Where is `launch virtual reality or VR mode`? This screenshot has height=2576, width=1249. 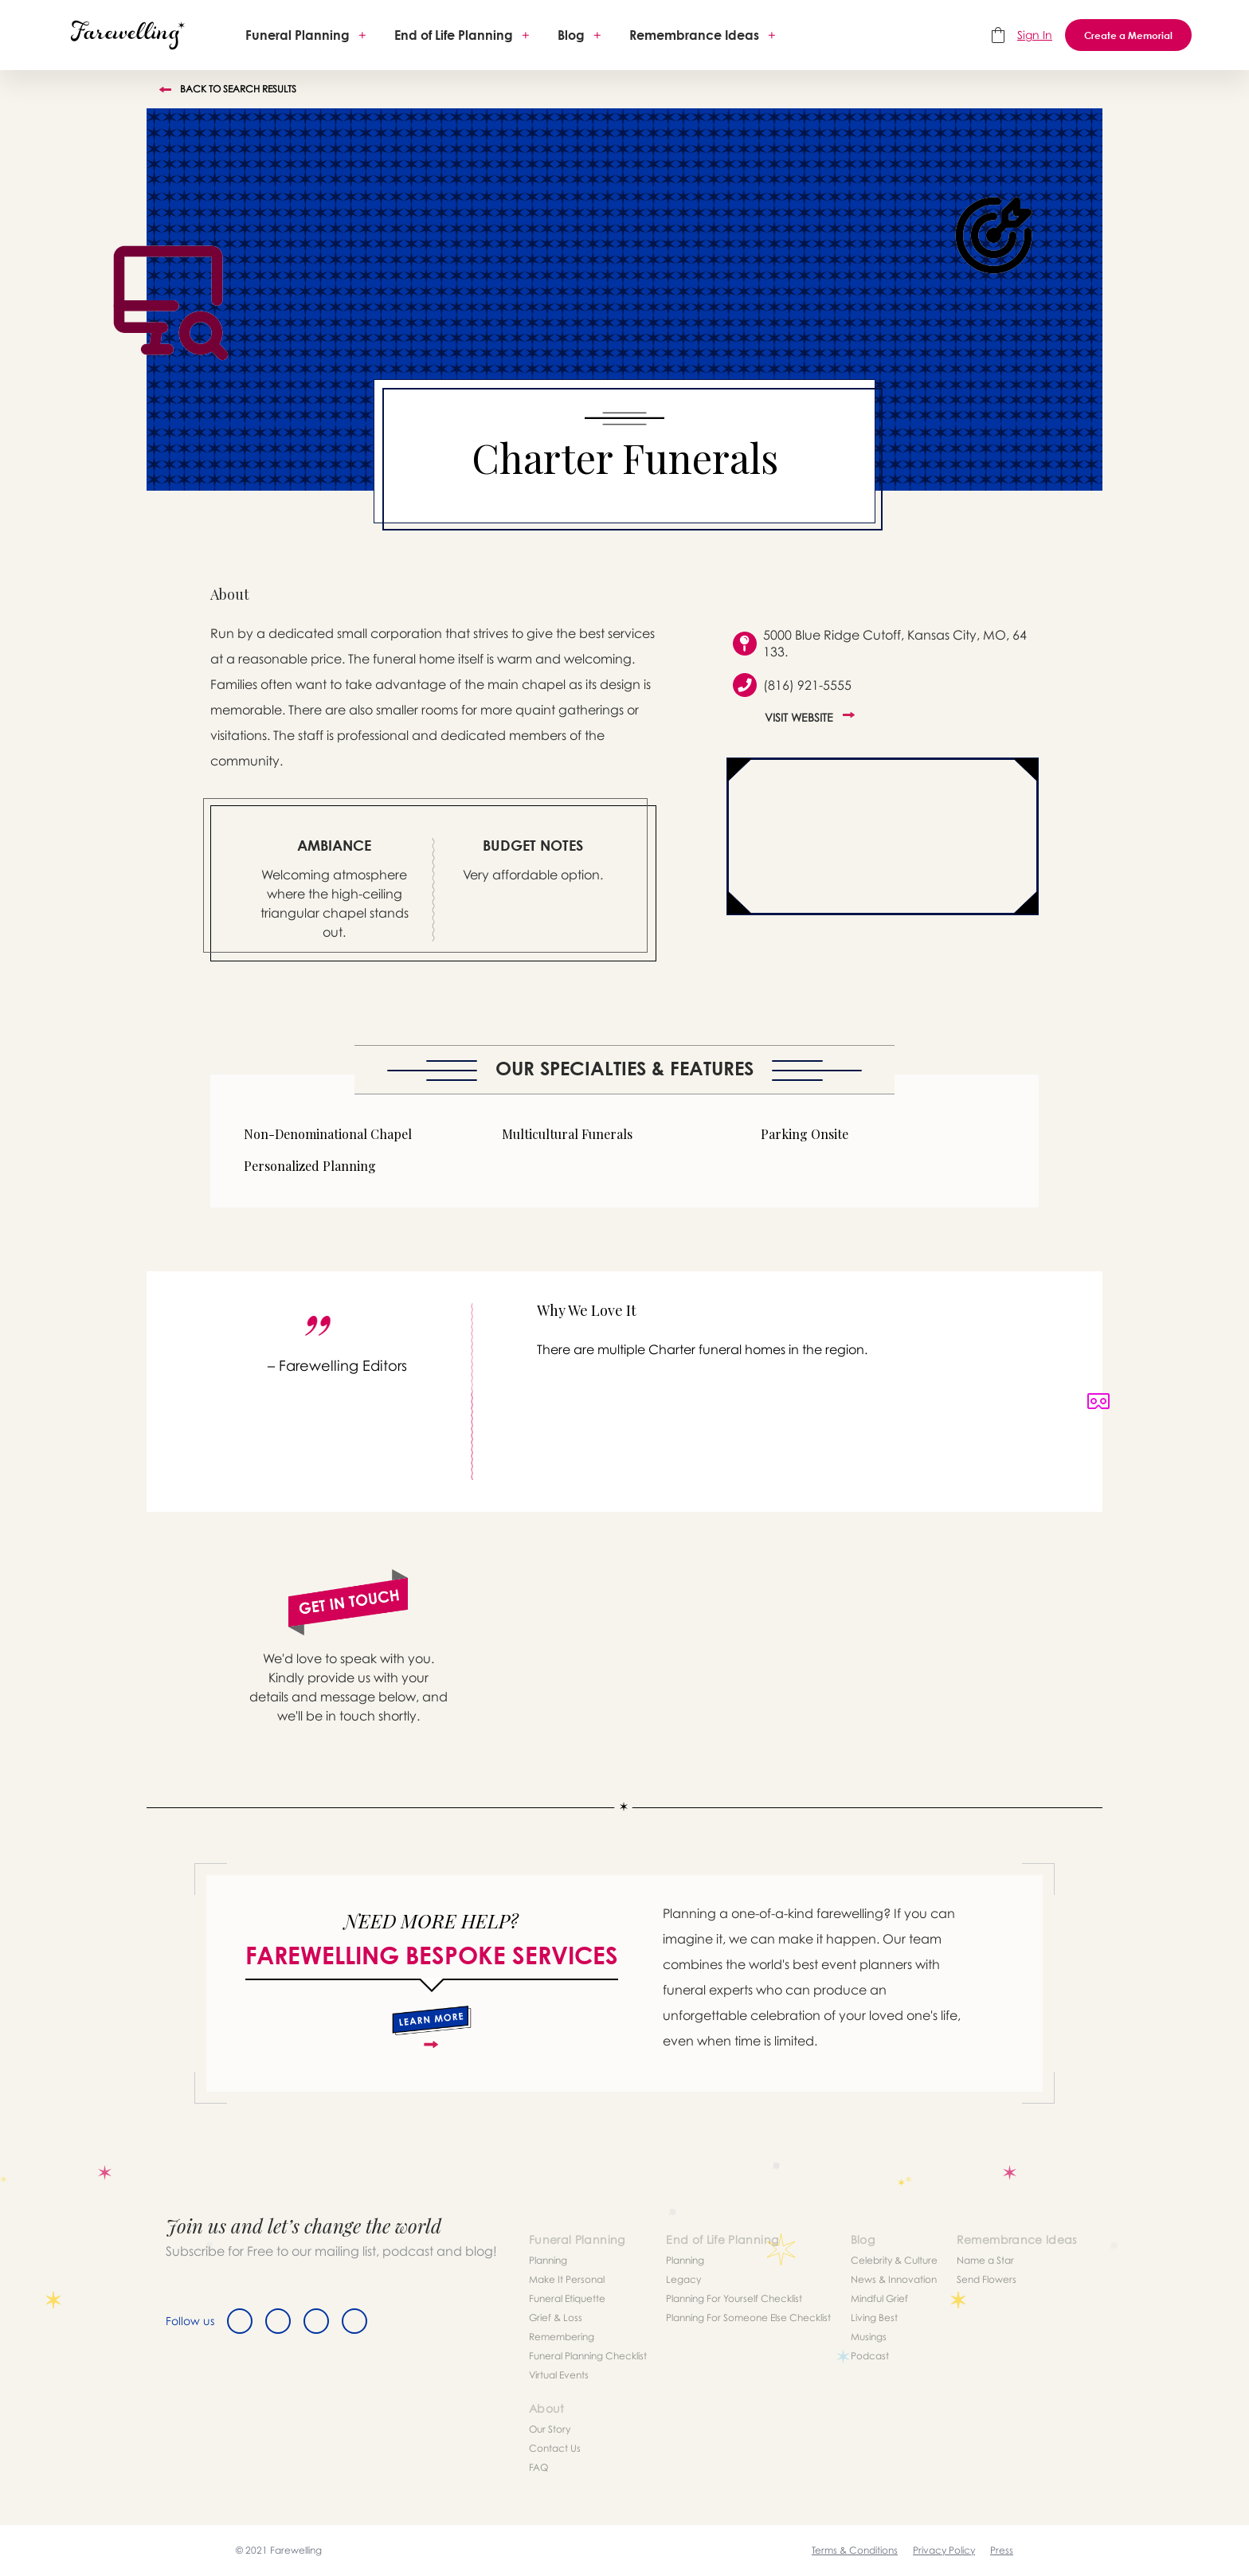
launch virtual reality or VR mode is located at coordinates (1098, 1401).